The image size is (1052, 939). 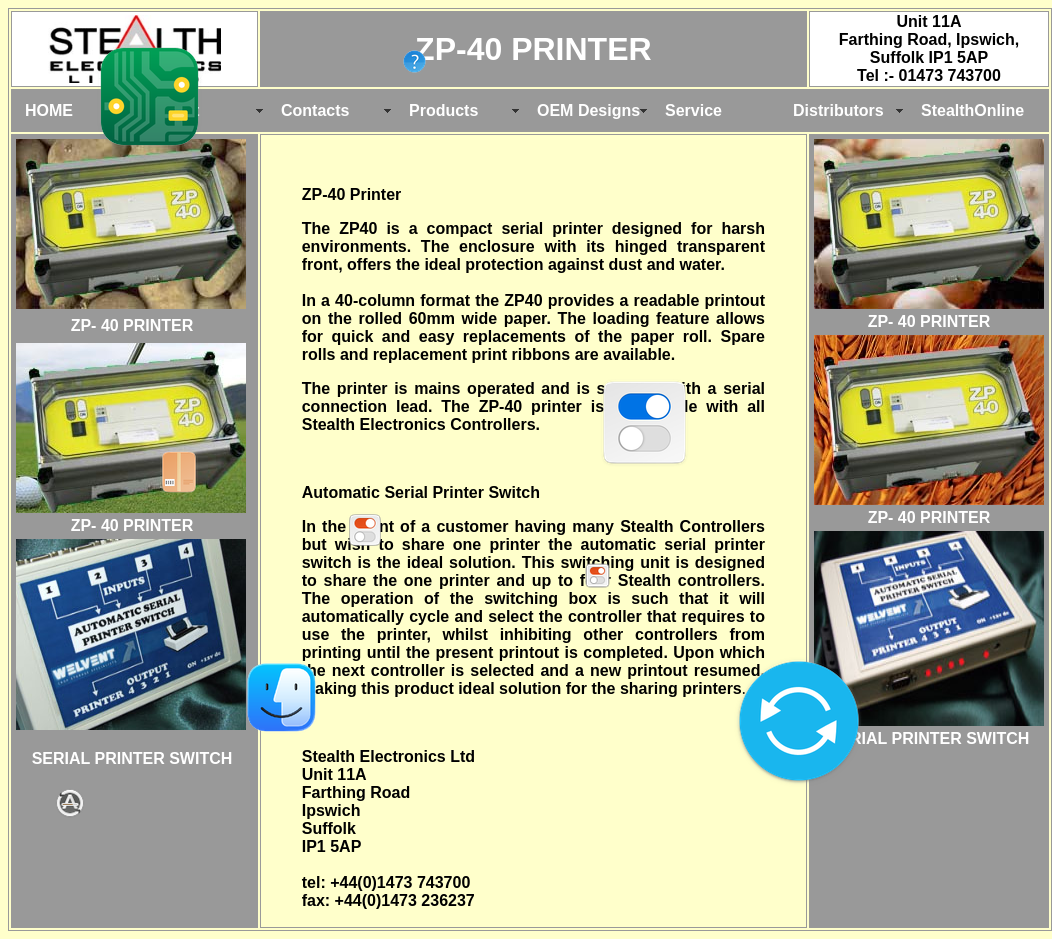 What do you see at coordinates (644, 422) in the screenshot?
I see `open system tweaks or settings customization` at bounding box center [644, 422].